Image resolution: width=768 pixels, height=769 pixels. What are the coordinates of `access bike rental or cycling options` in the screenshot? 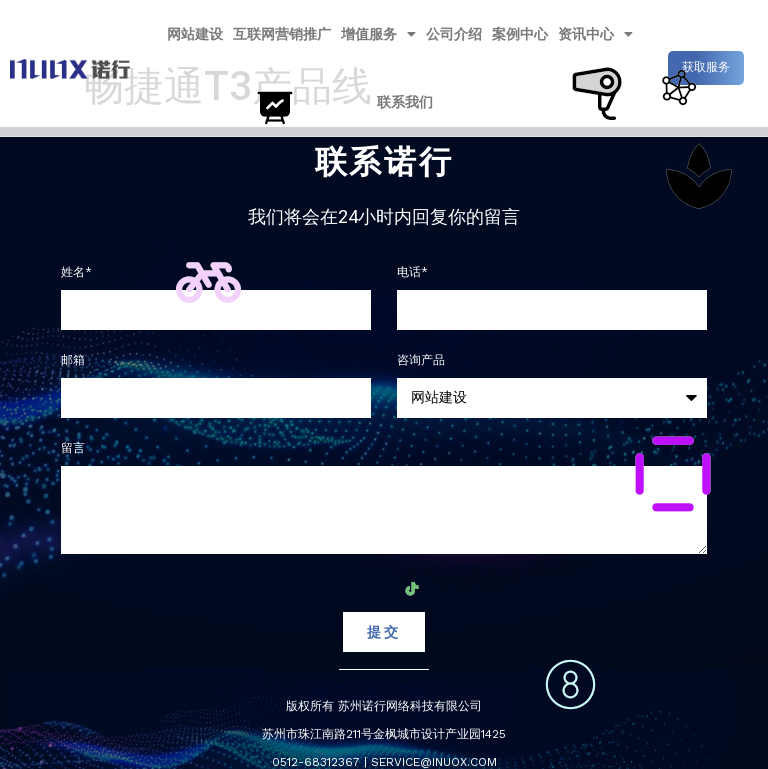 It's located at (208, 281).